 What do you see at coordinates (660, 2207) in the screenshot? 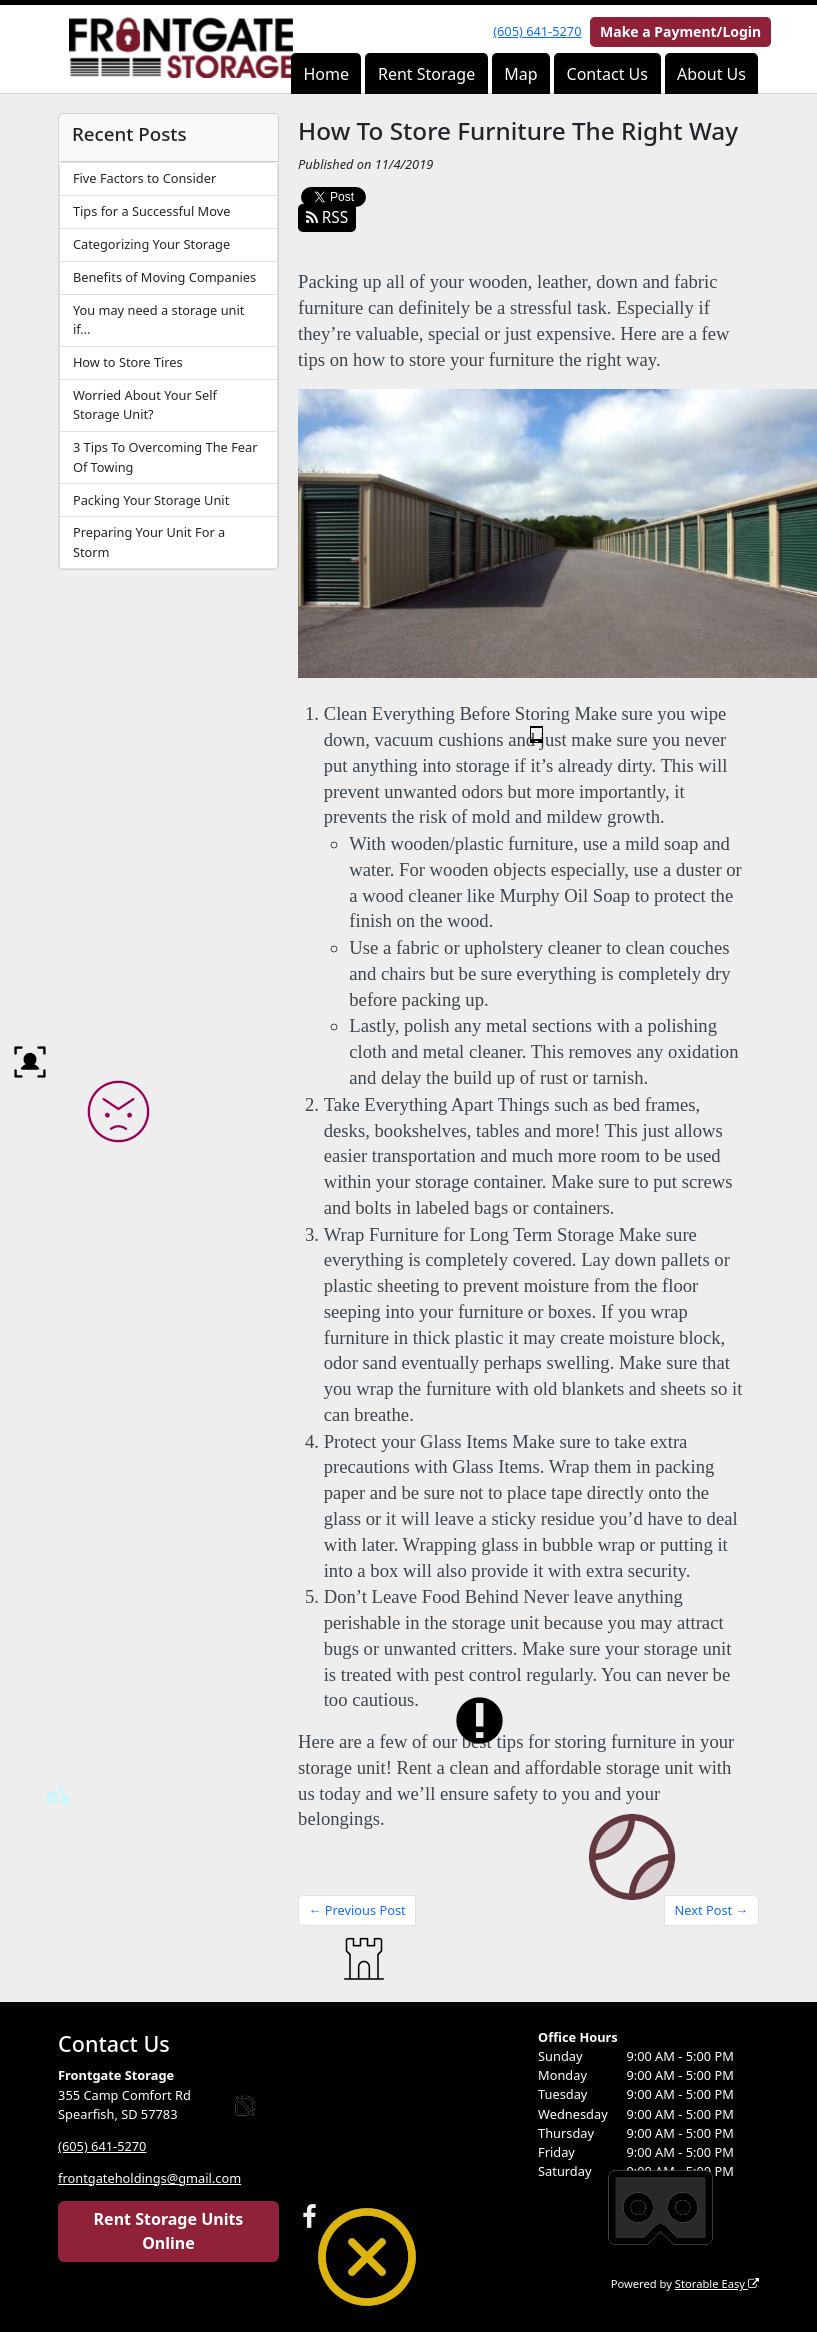
I see `launch virtual reality or VR mode` at bounding box center [660, 2207].